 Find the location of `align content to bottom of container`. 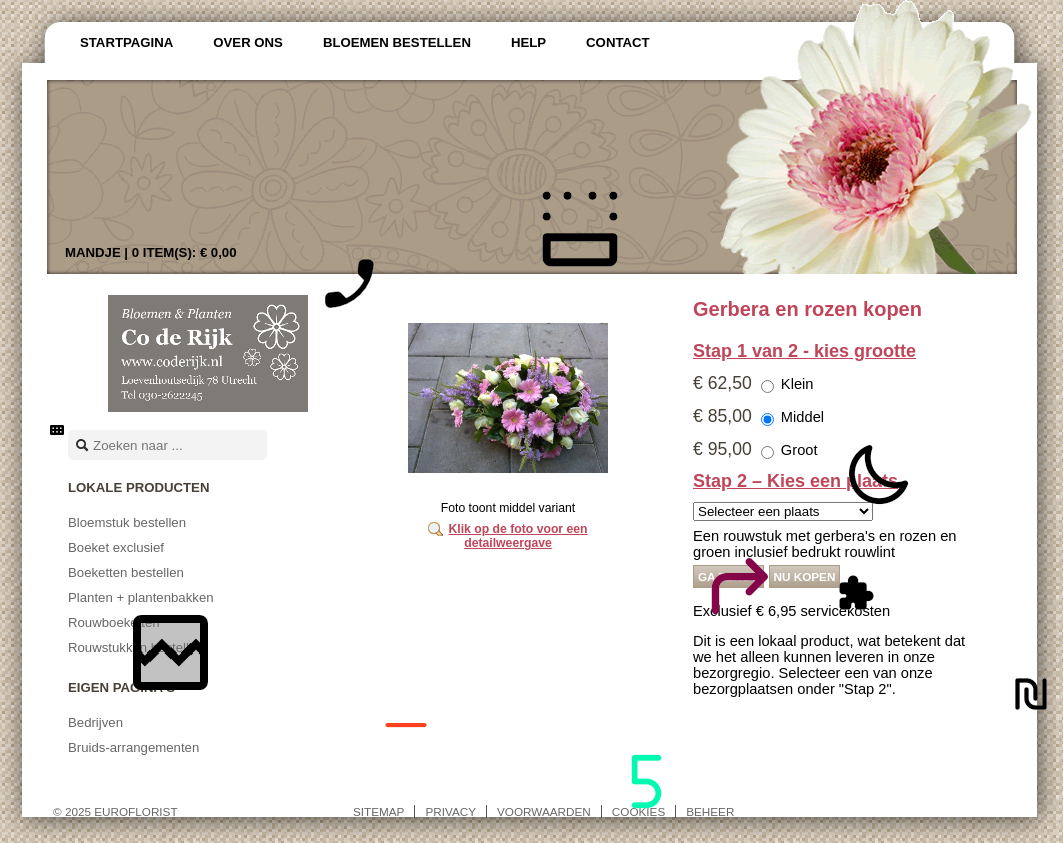

align content to bottom of container is located at coordinates (580, 229).